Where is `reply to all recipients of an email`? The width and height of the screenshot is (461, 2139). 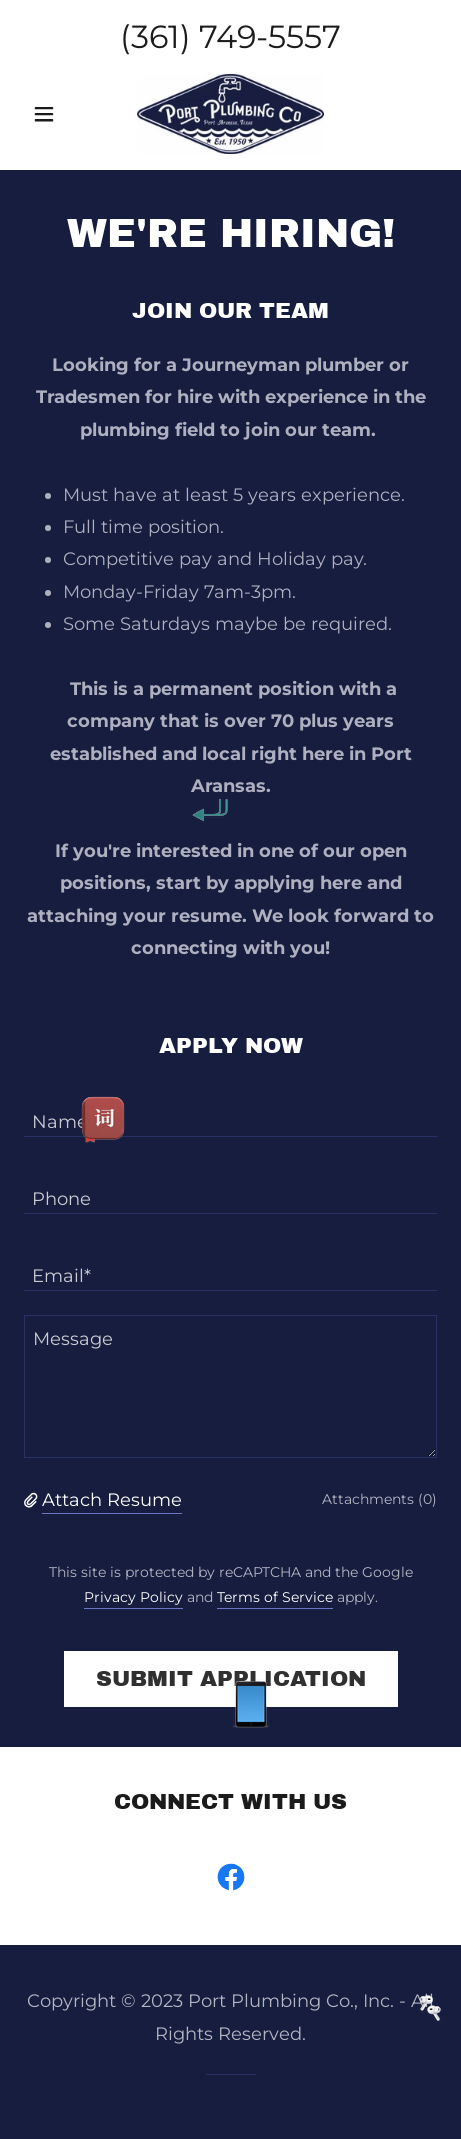
reply to all recipients of an email is located at coordinates (209, 807).